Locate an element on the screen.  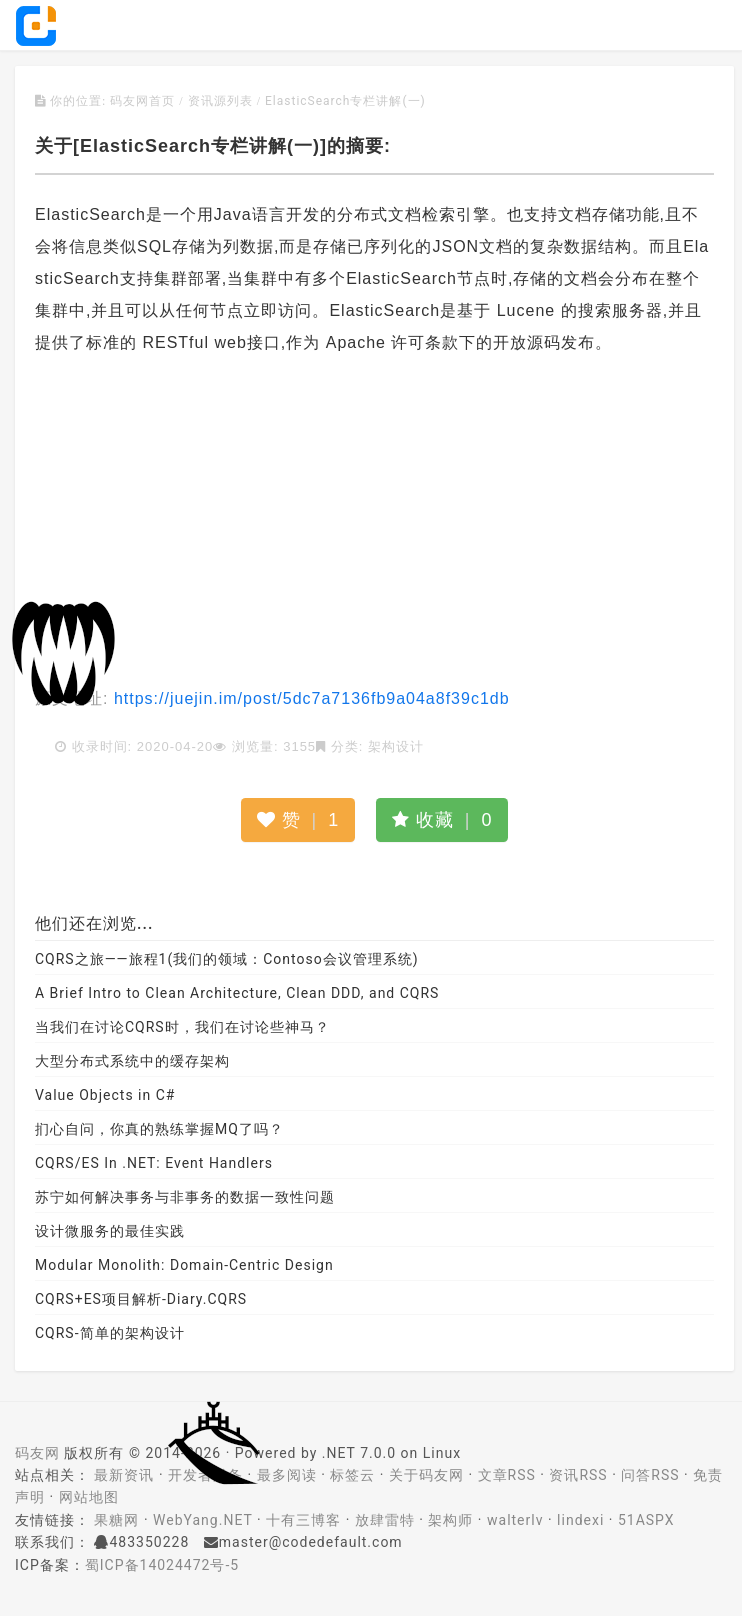
view fortified settlement or stronghold location is located at coordinates (213, 1440).